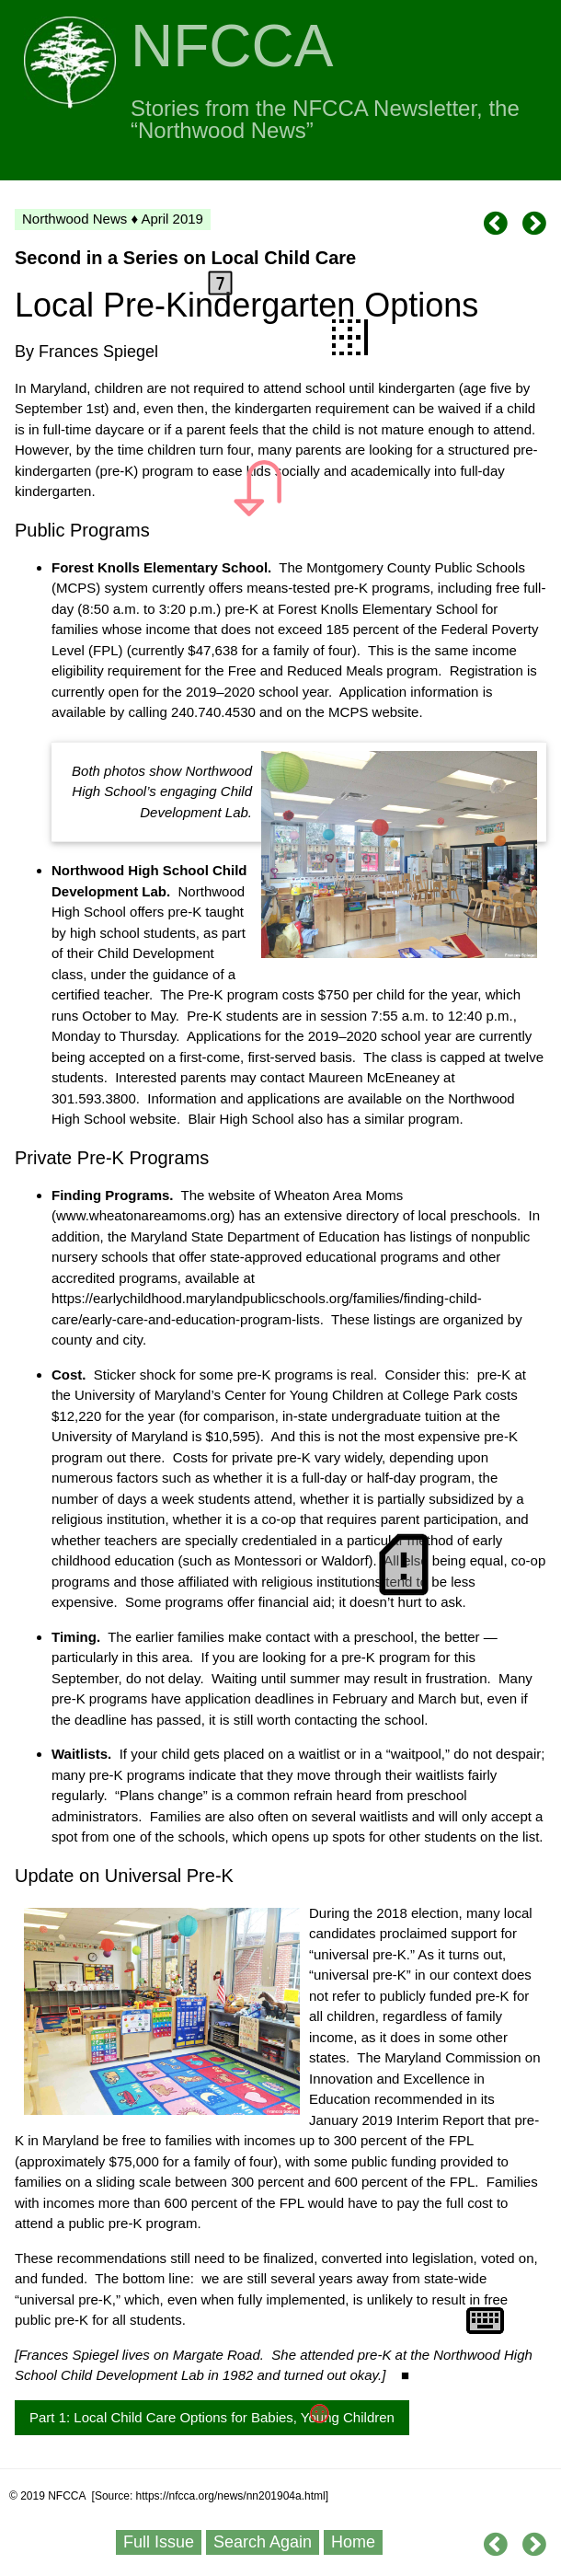 The width and height of the screenshot is (561, 2576). Describe the element at coordinates (349, 337) in the screenshot. I see `apply border to the right edge of a cell or selection` at that location.